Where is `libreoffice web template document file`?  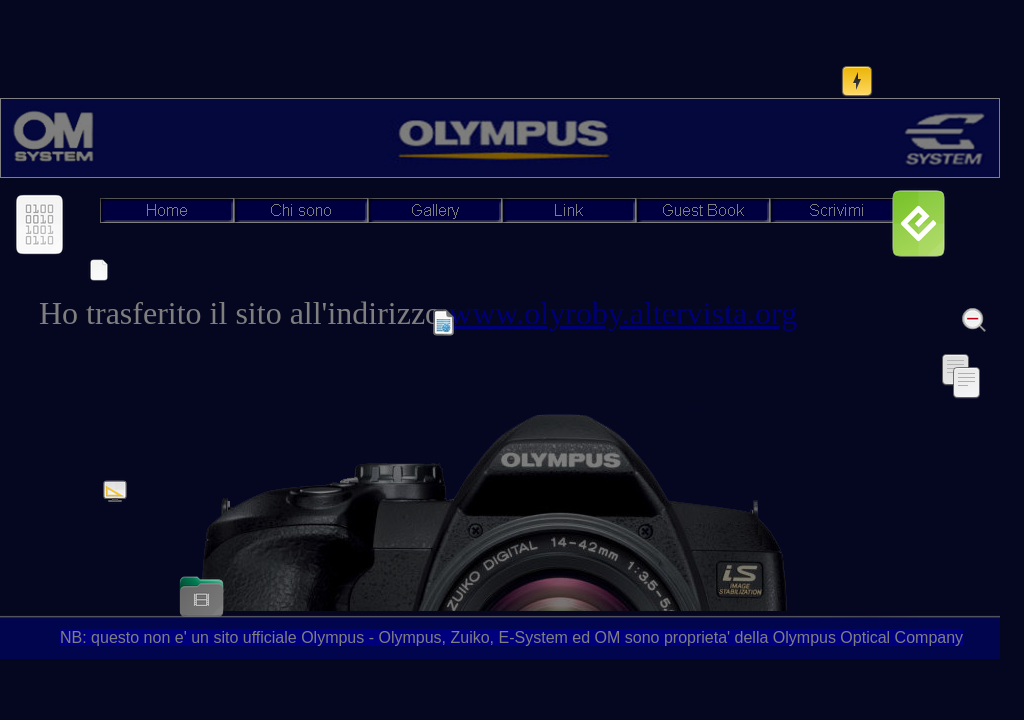 libreoffice web template document file is located at coordinates (443, 322).